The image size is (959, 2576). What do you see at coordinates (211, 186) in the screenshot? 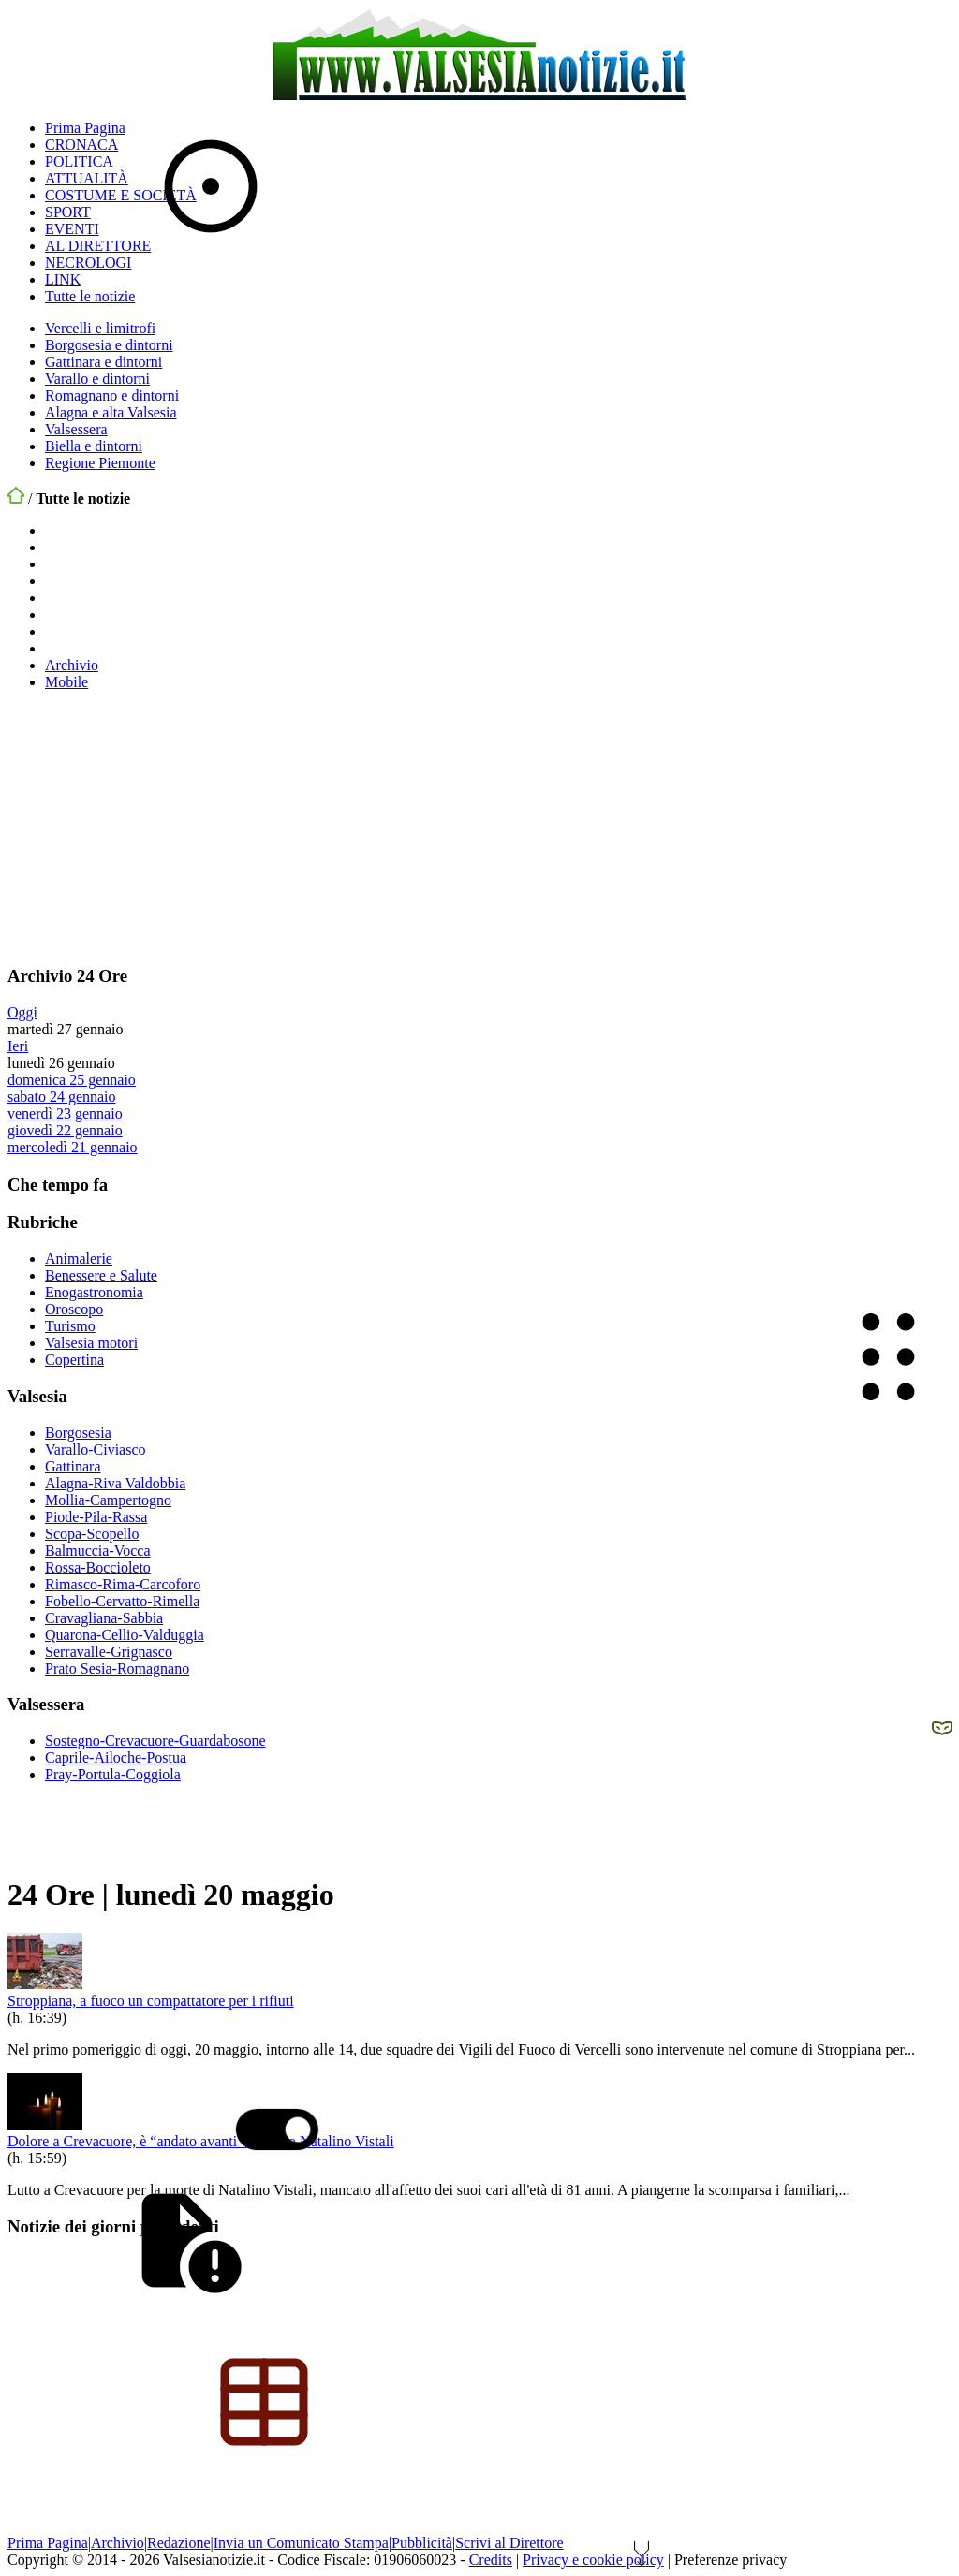
I see `select this option from a list` at bounding box center [211, 186].